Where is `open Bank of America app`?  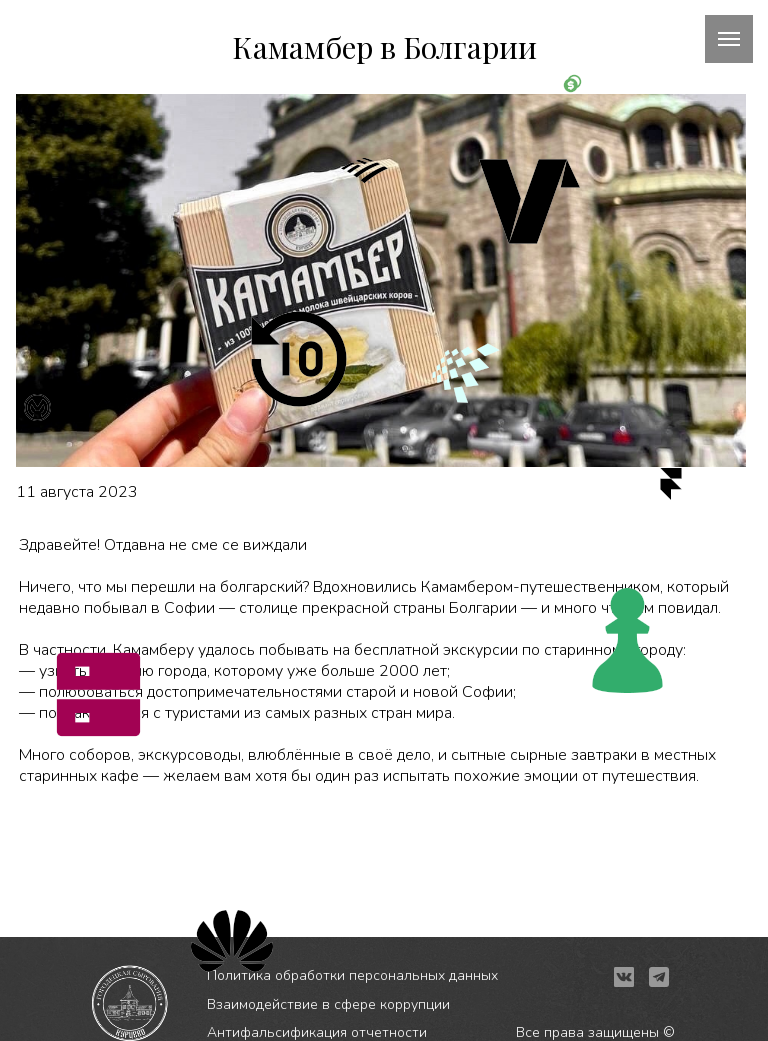
open Bank of America app is located at coordinates (364, 170).